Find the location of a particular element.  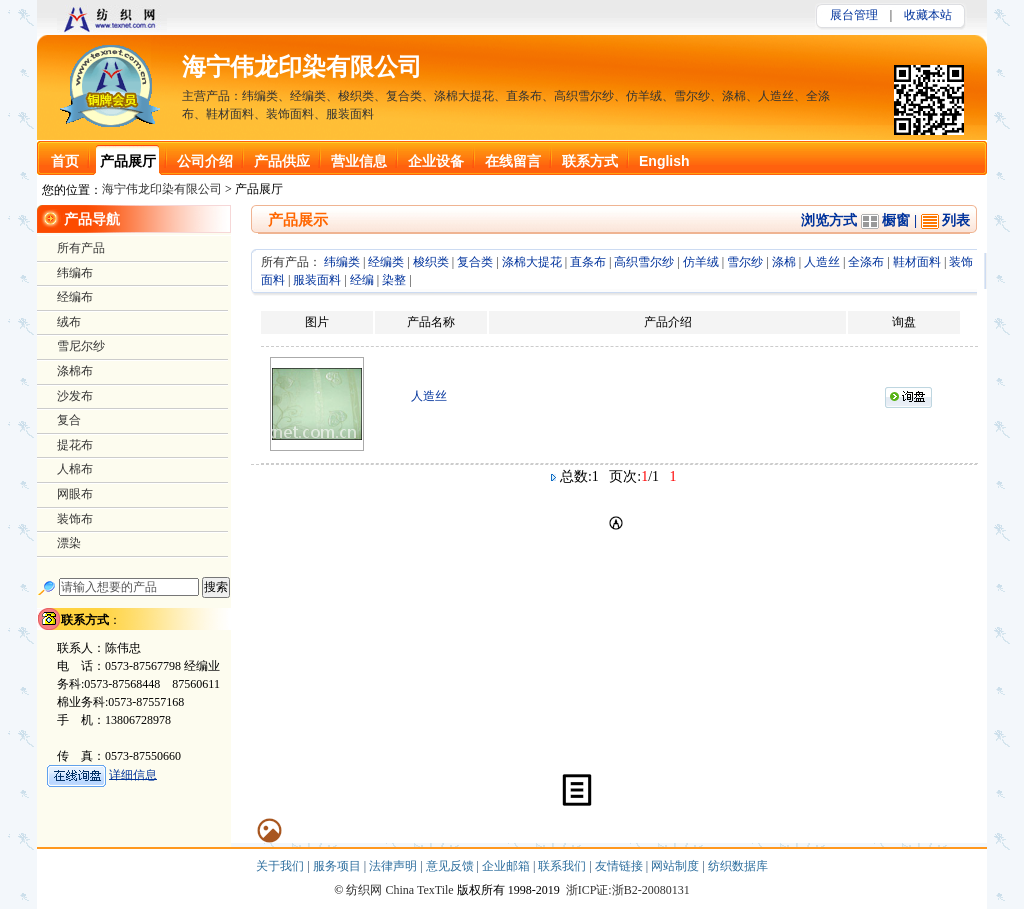

sketch app logo is located at coordinates (616, 523).